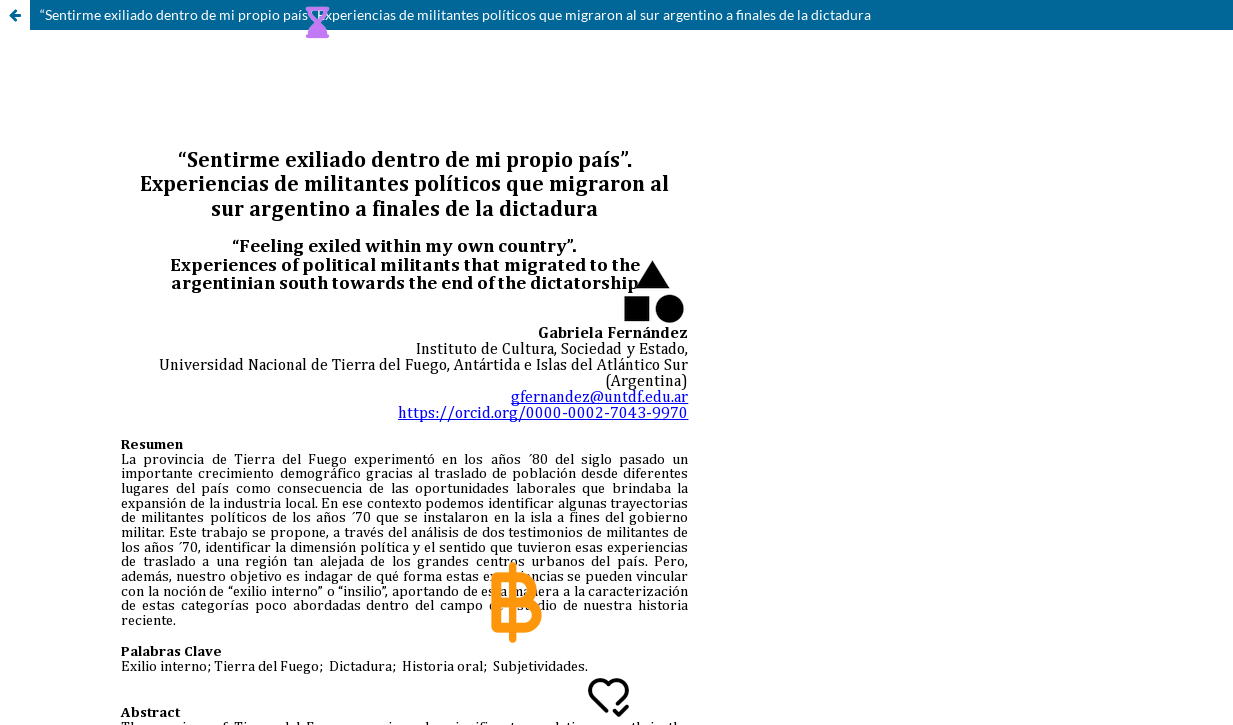 The height and width of the screenshot is (725, 1233). Describe the element at coordinates (317, 22) in the screenshot. I see `indicates time has expired or countdown complete` at that location.